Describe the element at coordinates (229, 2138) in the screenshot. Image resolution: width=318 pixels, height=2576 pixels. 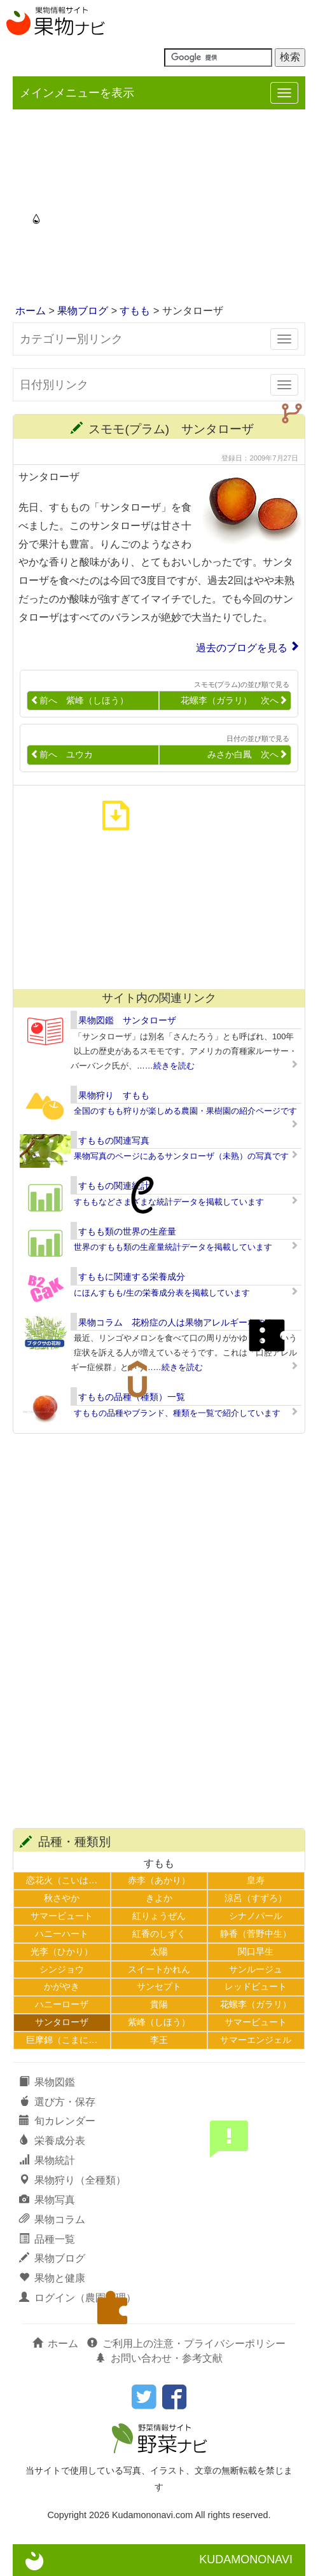
I see `submit feedback or report an issue` at that location.